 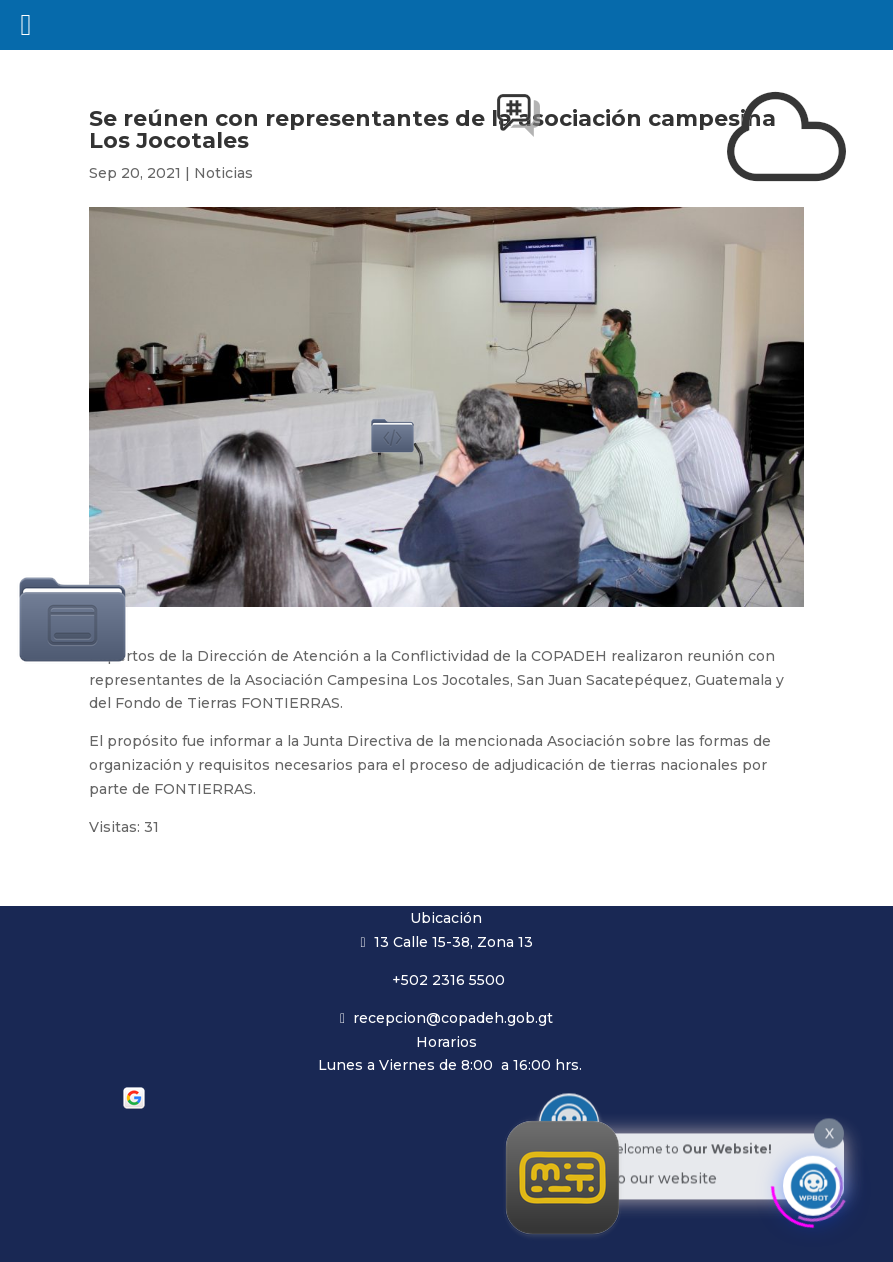 What do you see at coordinates (518, 115) in the screenshot?
I see `open polari irc chat application` at bounding box center [518, 115].